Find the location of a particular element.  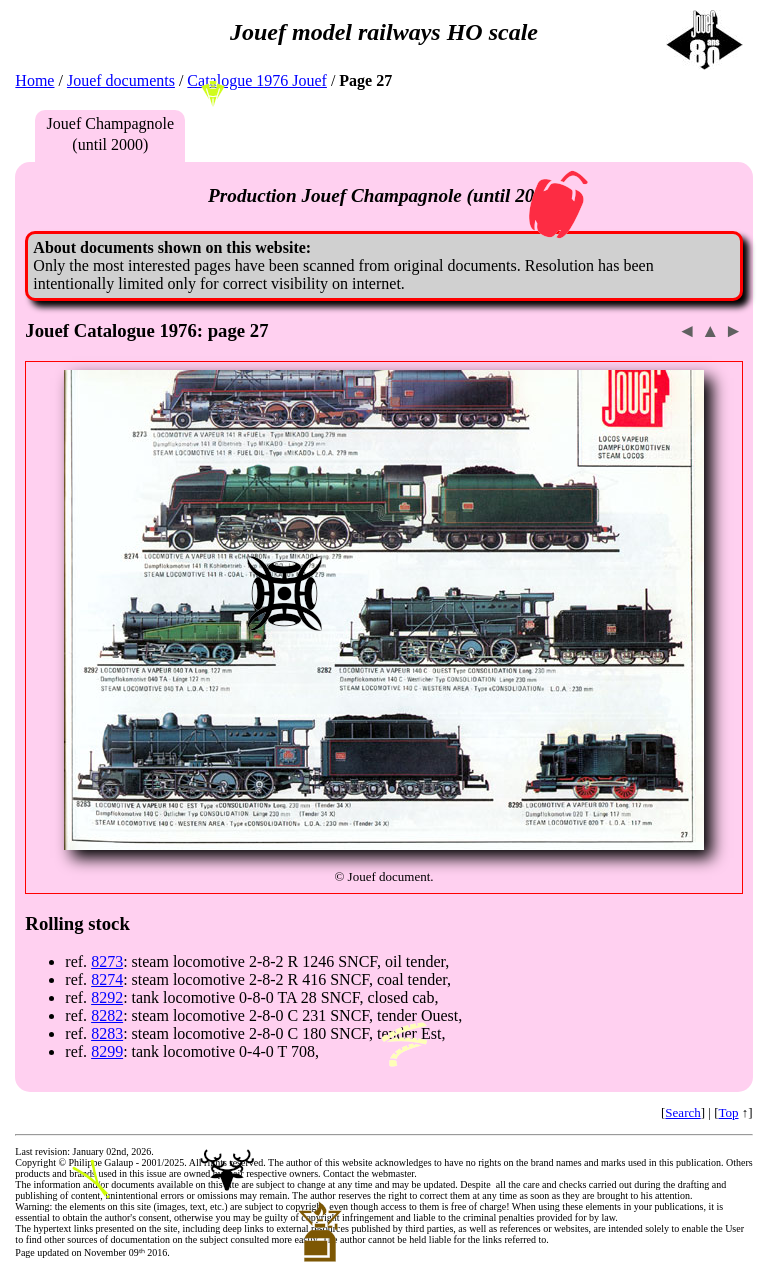

decorative geometric pattern or ornamental design element is located at coordinates (284, 593).